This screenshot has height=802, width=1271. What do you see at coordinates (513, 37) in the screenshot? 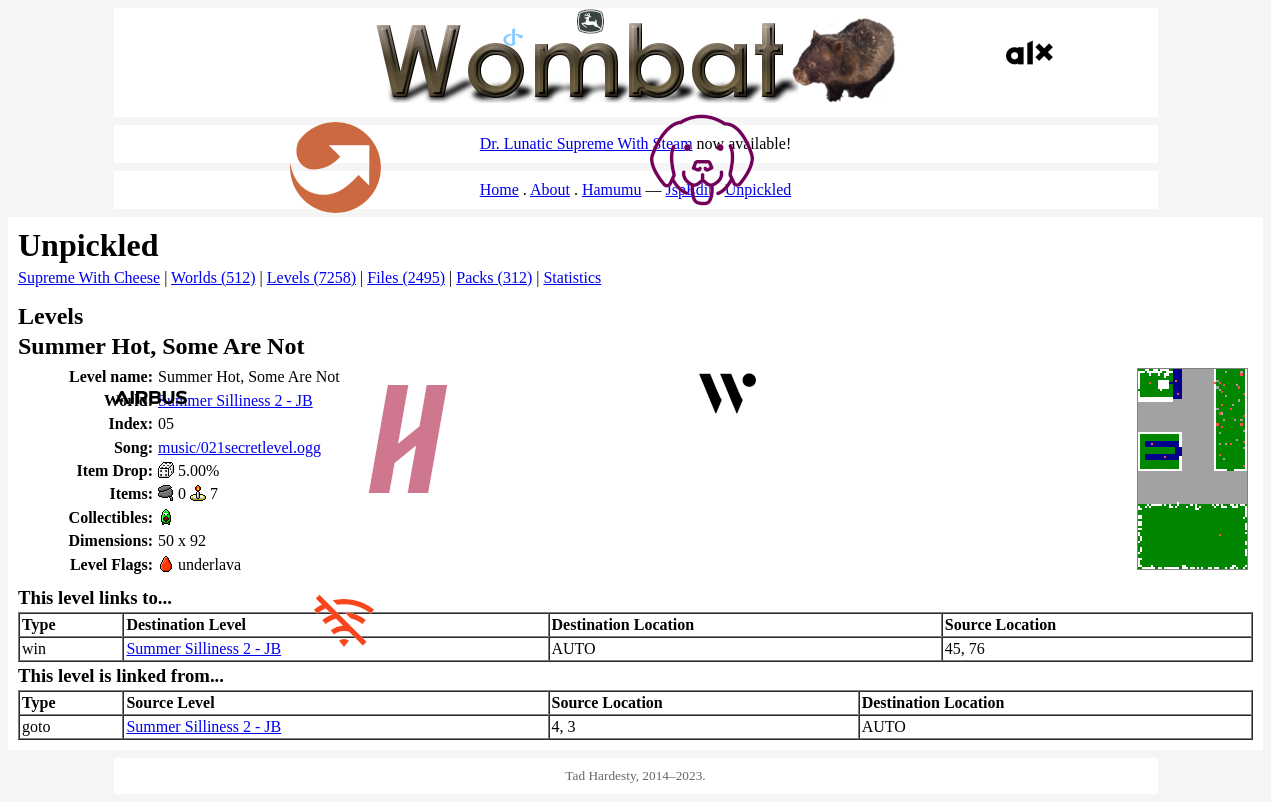
I see `sign in with OpenID authentication` at bounding box center [513, 37].